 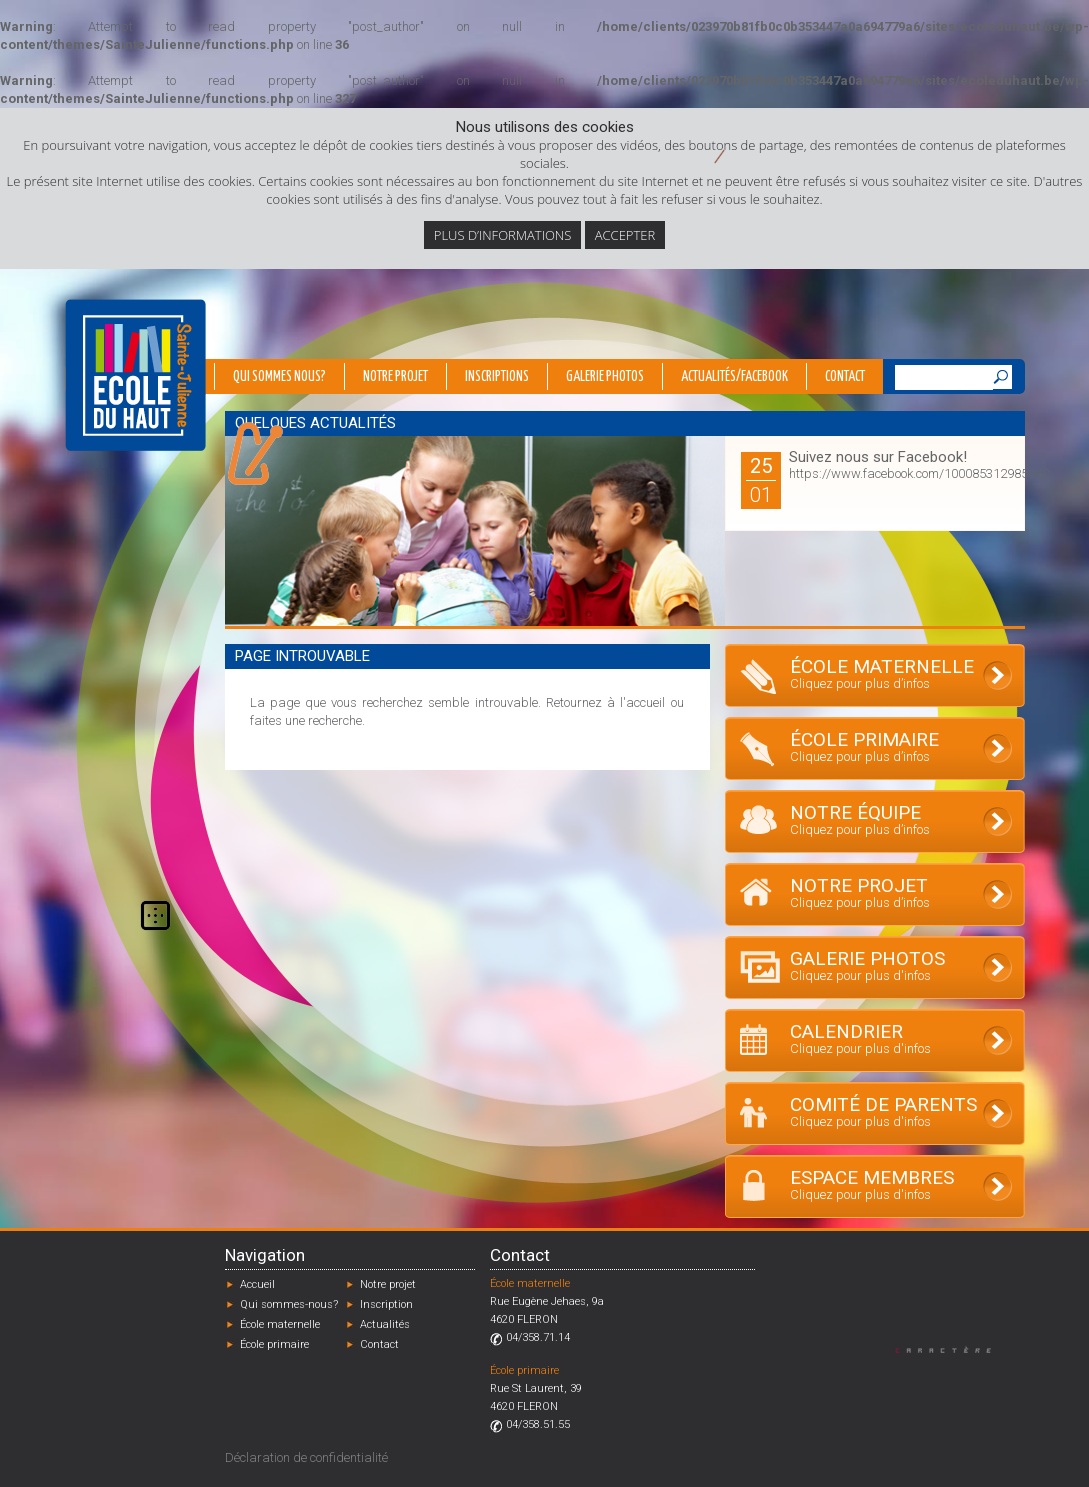 I want to click on adjust tempo or timing settings, so click(x=251, y=453).